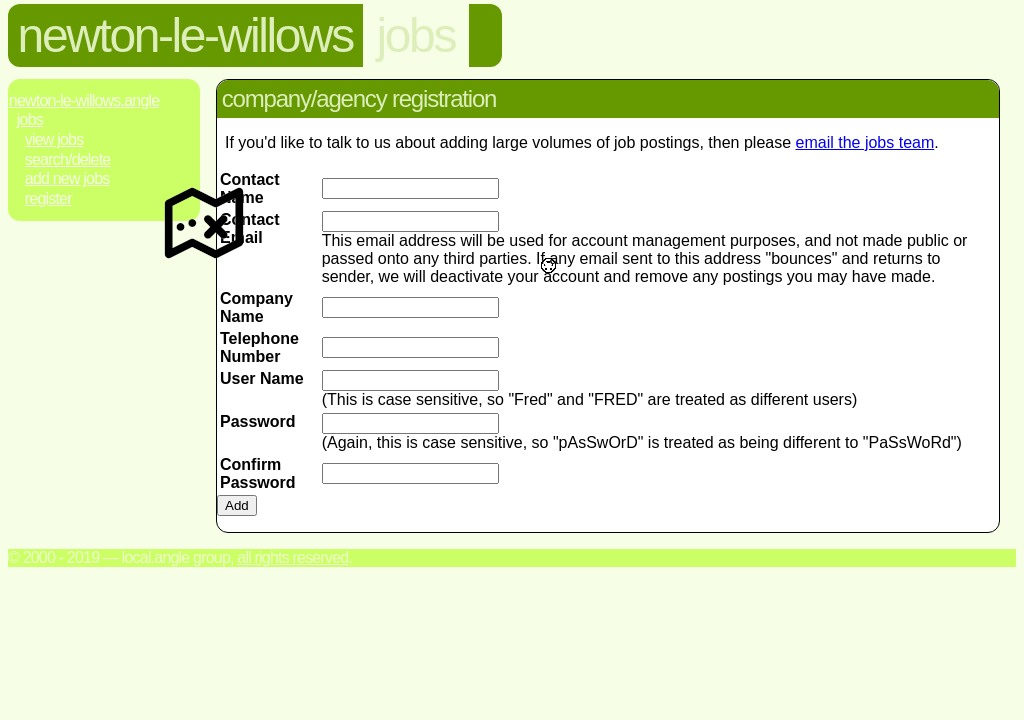  Describe the element at coordinates (204, 223) in the screenshot. I see `view route directions on map` at that location.